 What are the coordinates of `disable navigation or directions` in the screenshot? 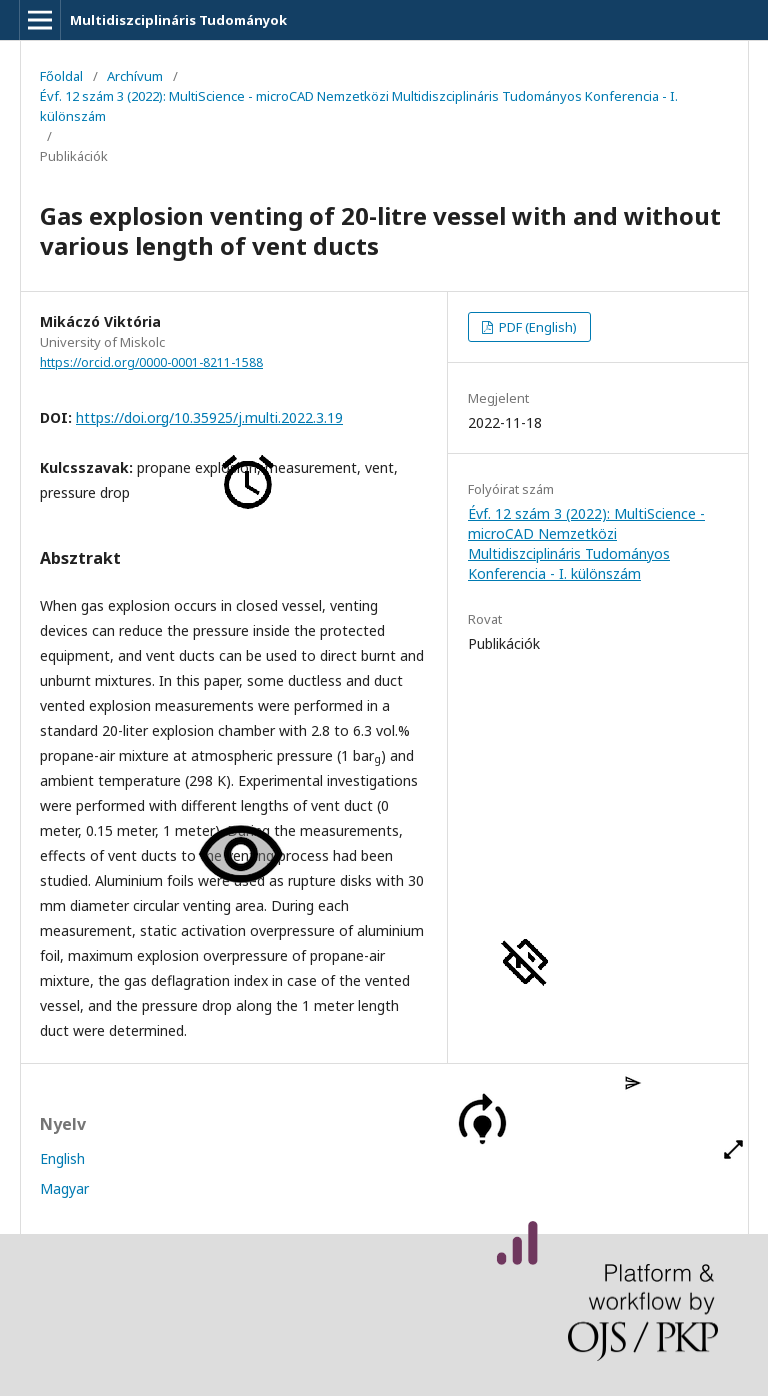 It's located at (525, 961).